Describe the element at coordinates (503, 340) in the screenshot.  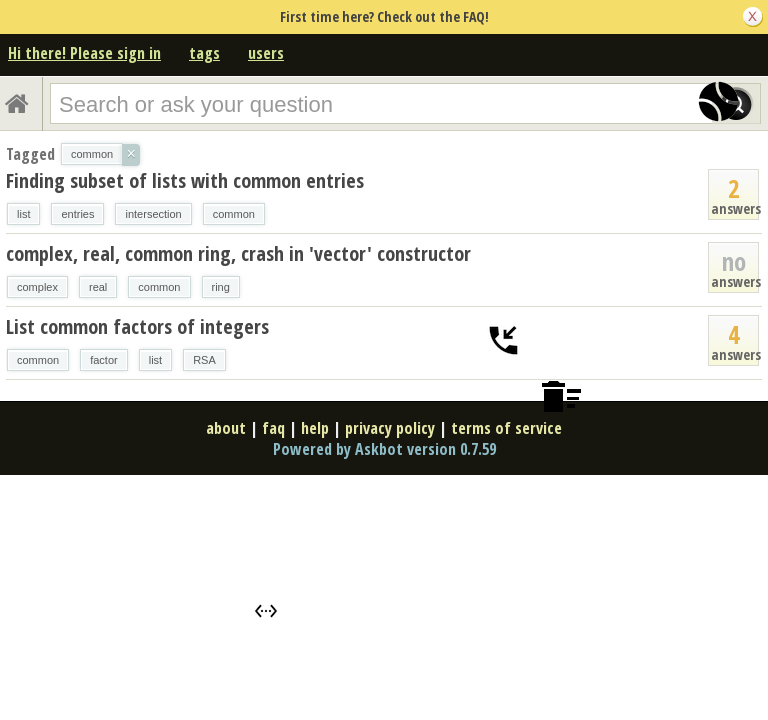
I see `indicates an incoming call was returned` at that location.